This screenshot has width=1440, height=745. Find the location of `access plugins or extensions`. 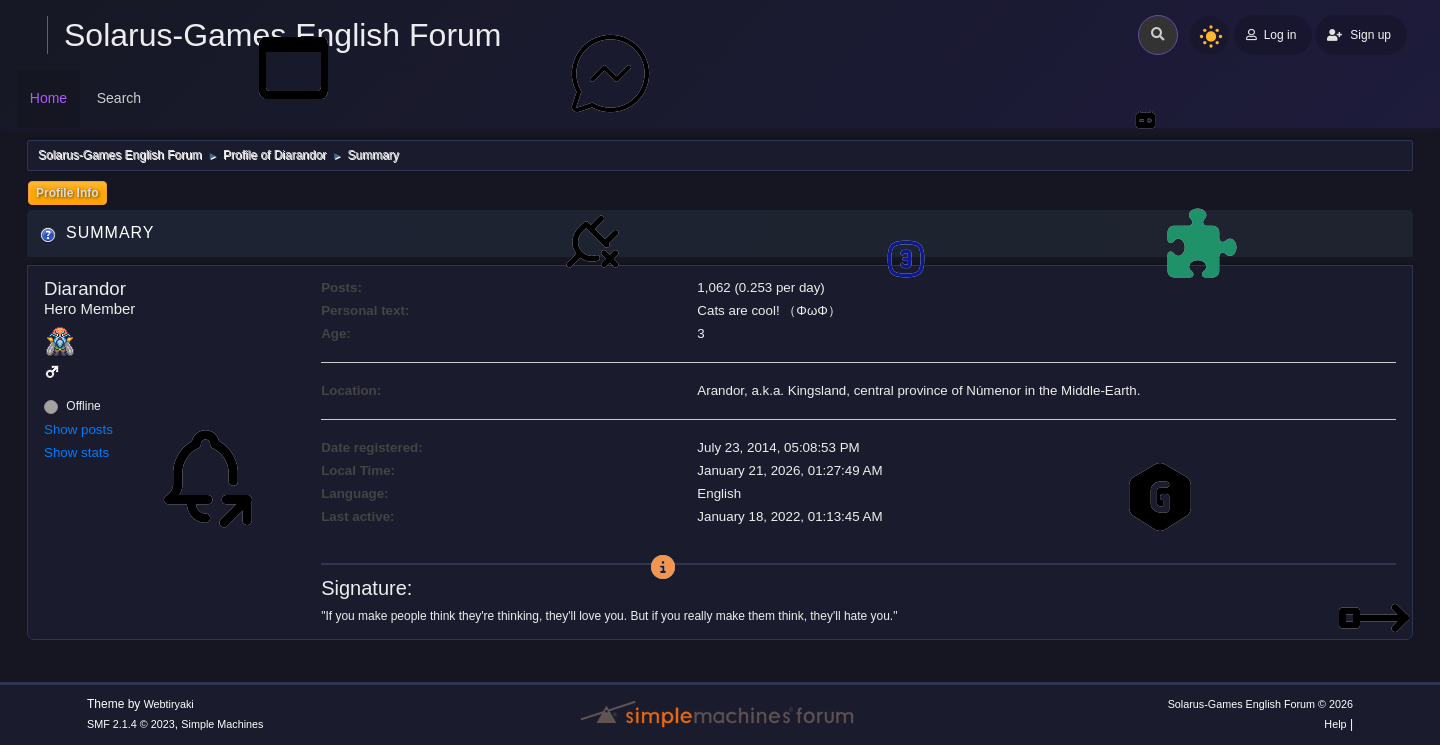

access plugins or extensions is located at coordinates (1202, 243).